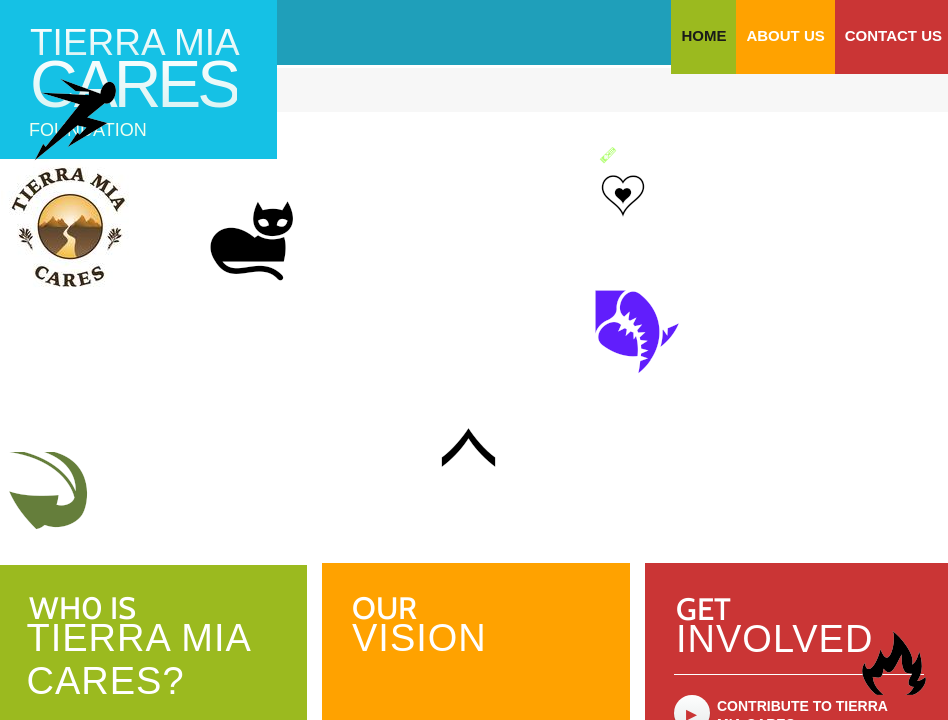 The height and width of the screenshot is (720, 948). I want to click on initiate a claw attack or slash ability, so click(637, 332).